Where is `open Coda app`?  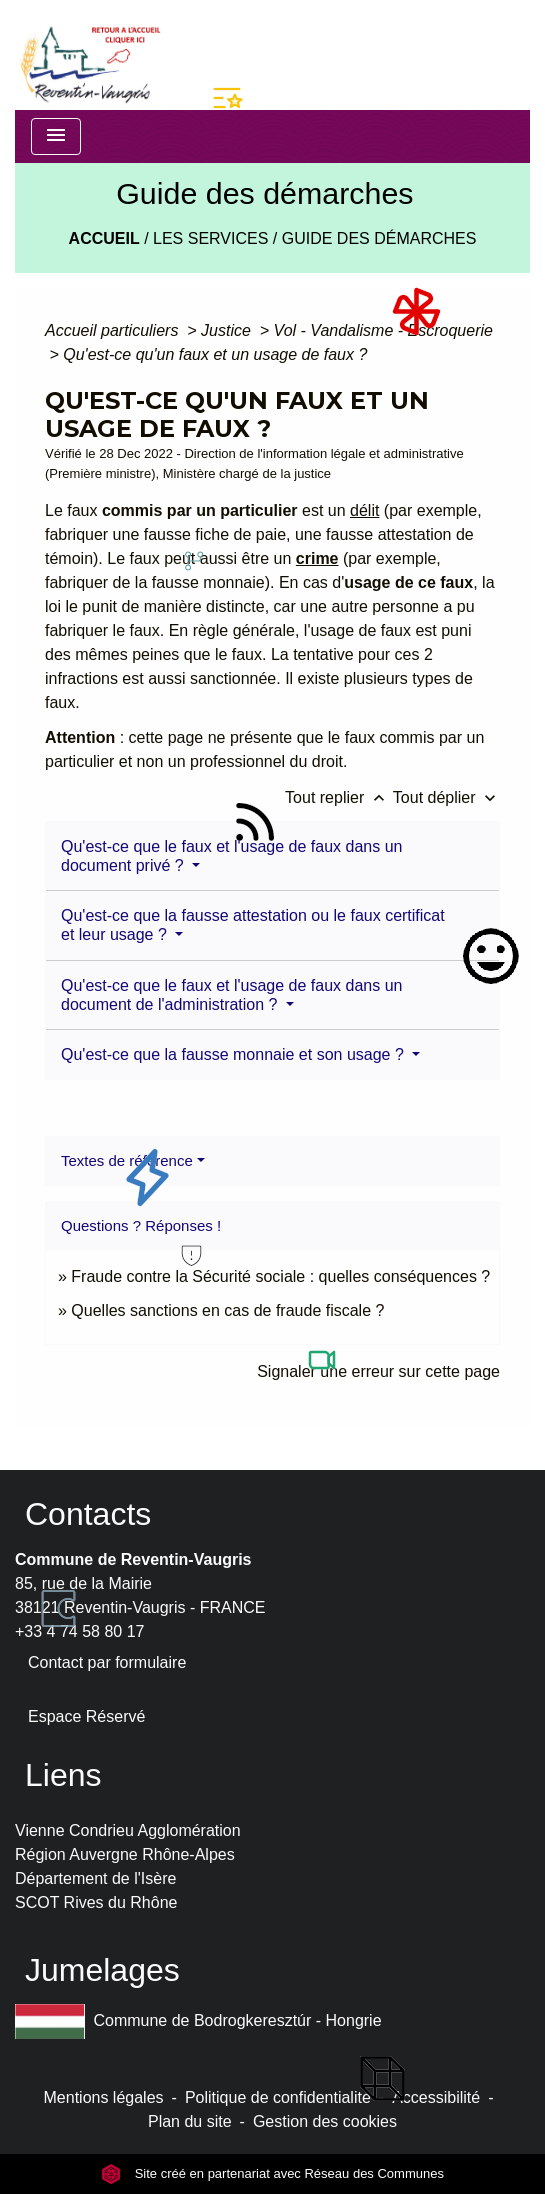
open Coda app is located at coordinates (58, 1608).